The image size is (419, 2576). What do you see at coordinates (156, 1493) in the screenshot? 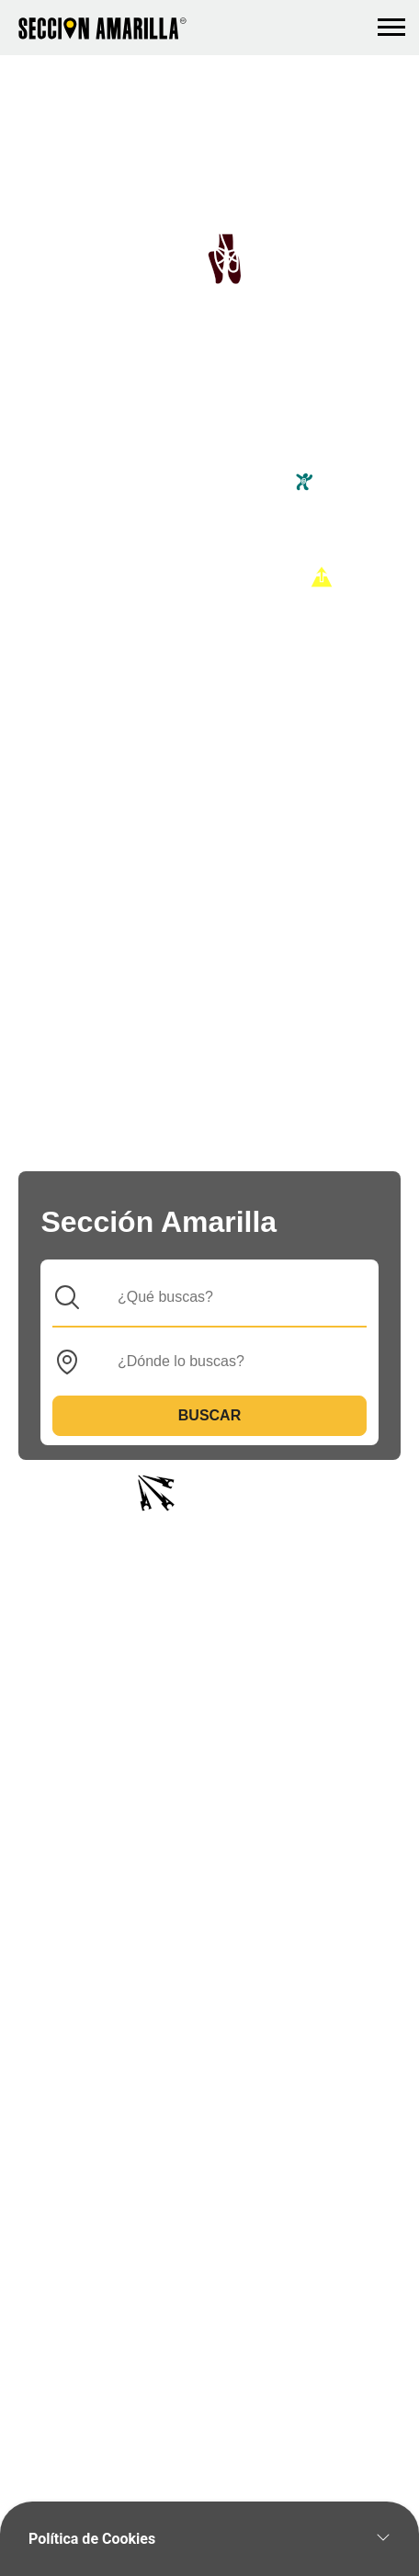
I see `activate multi-shot or spread attack ability` at bounding box center [156, 1493].